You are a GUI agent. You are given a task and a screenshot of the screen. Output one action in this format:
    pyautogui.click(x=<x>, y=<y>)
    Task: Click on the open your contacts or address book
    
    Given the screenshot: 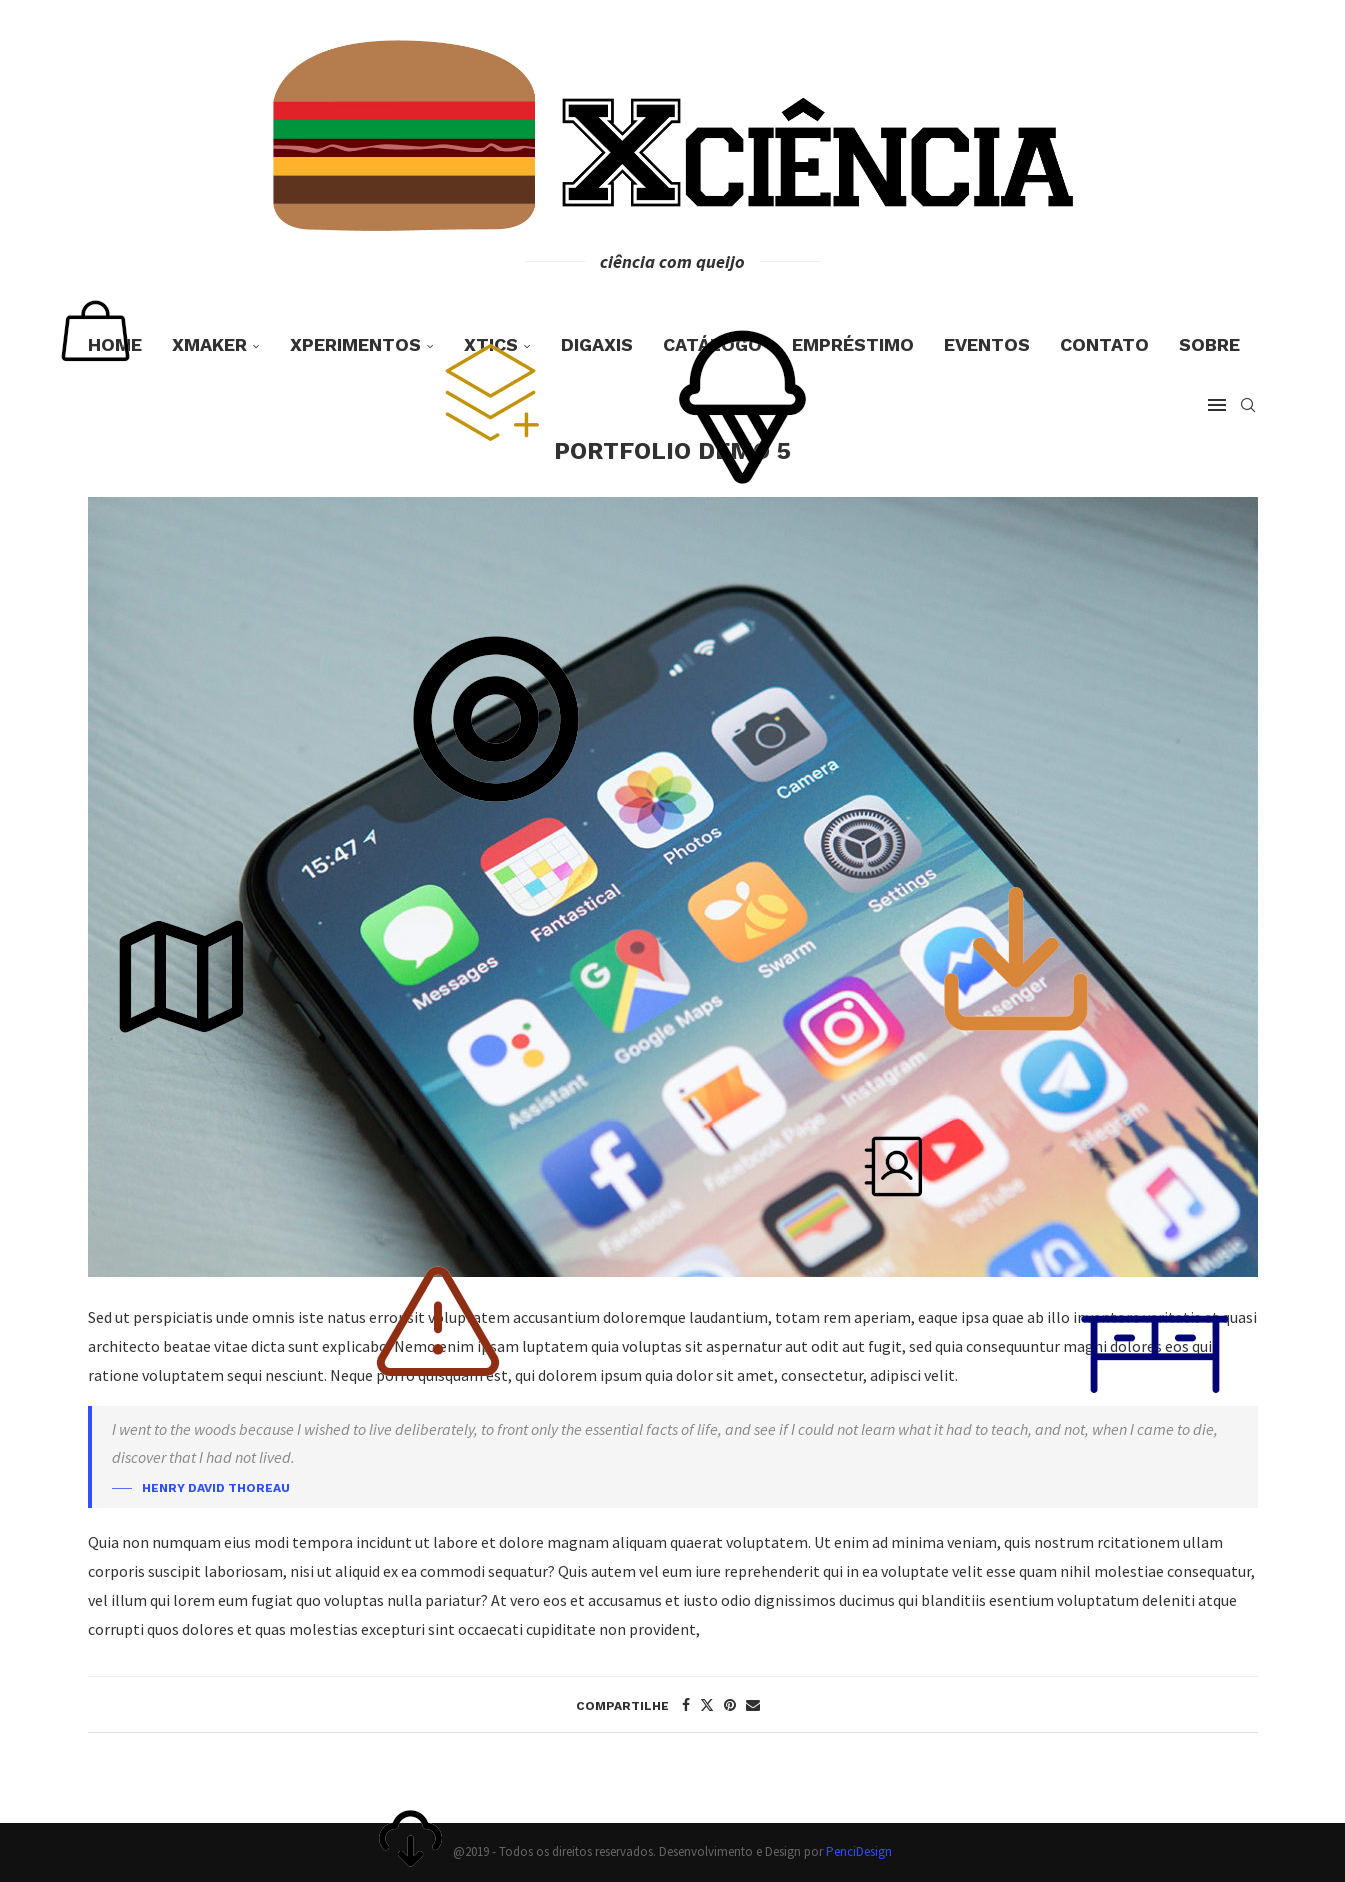 What is the action you would take?
    pyautogui.click(x=894, y=1166)
    